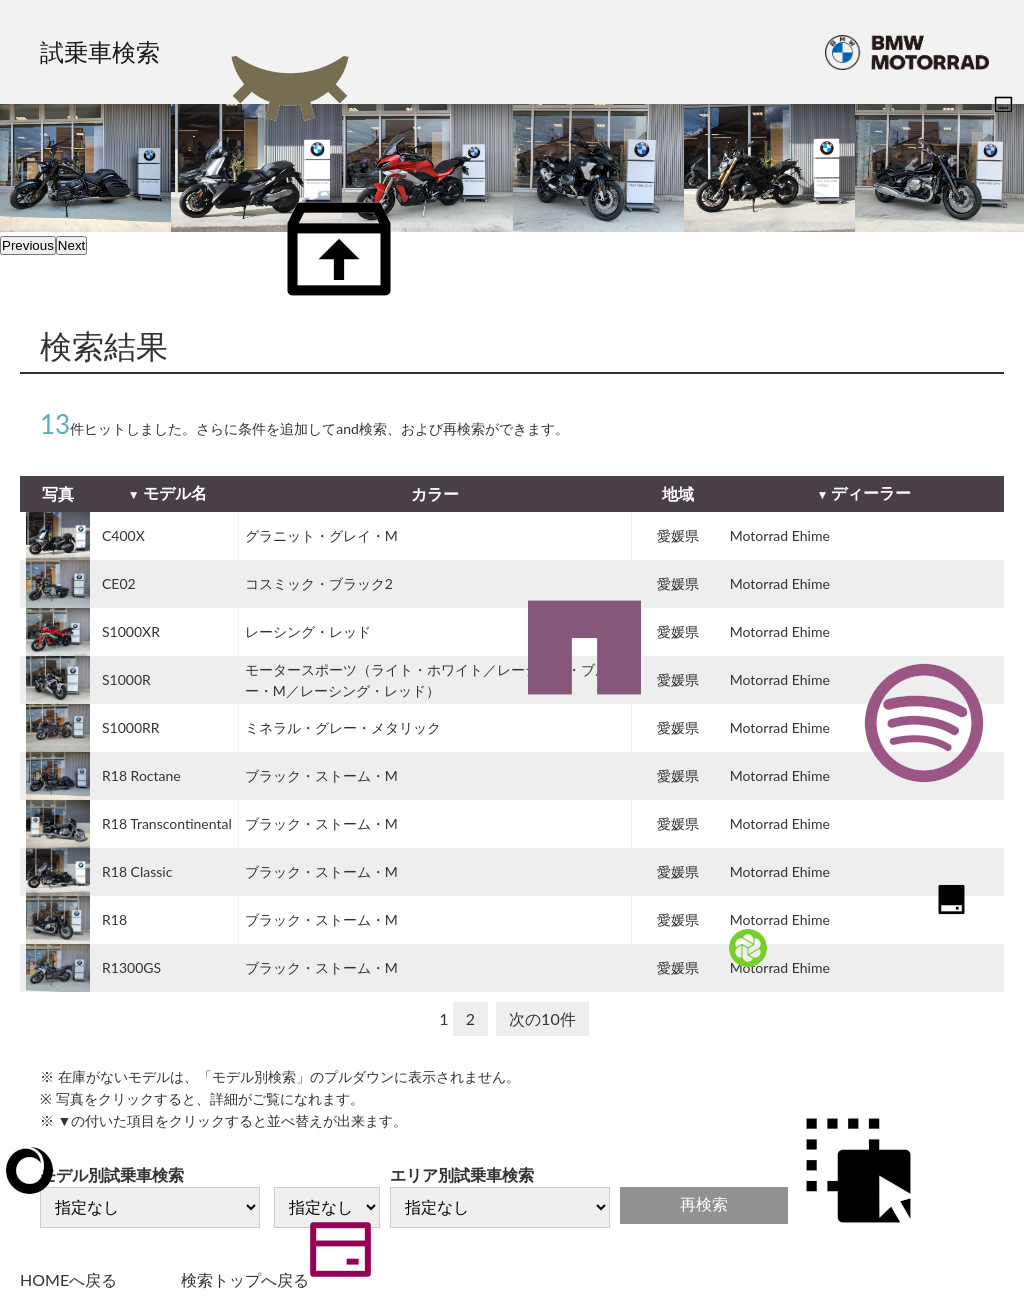 This screenshot has width=1024, height=1312. What do you see at coordinates (339, 249) in the screenshot?
I see `unarchive a message or item from inbox` at bounding box center [339, 249].